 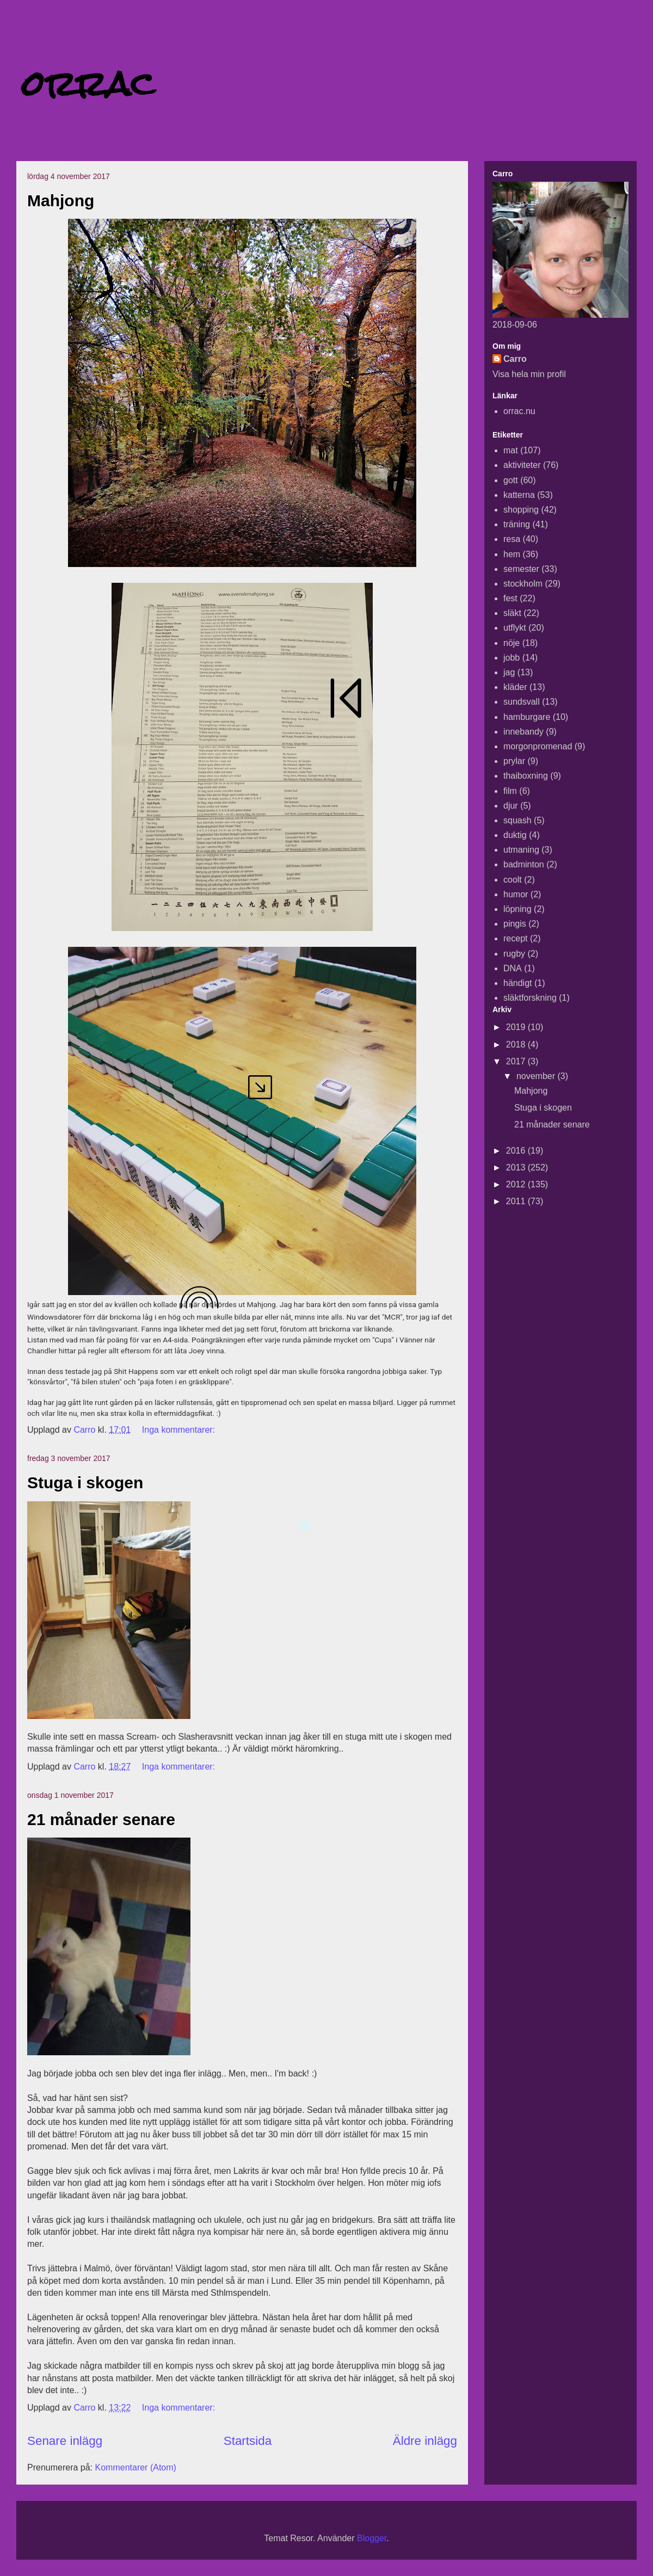 I want to click on indicates weather conditions with rainbow, so click(x=199, y=1298).